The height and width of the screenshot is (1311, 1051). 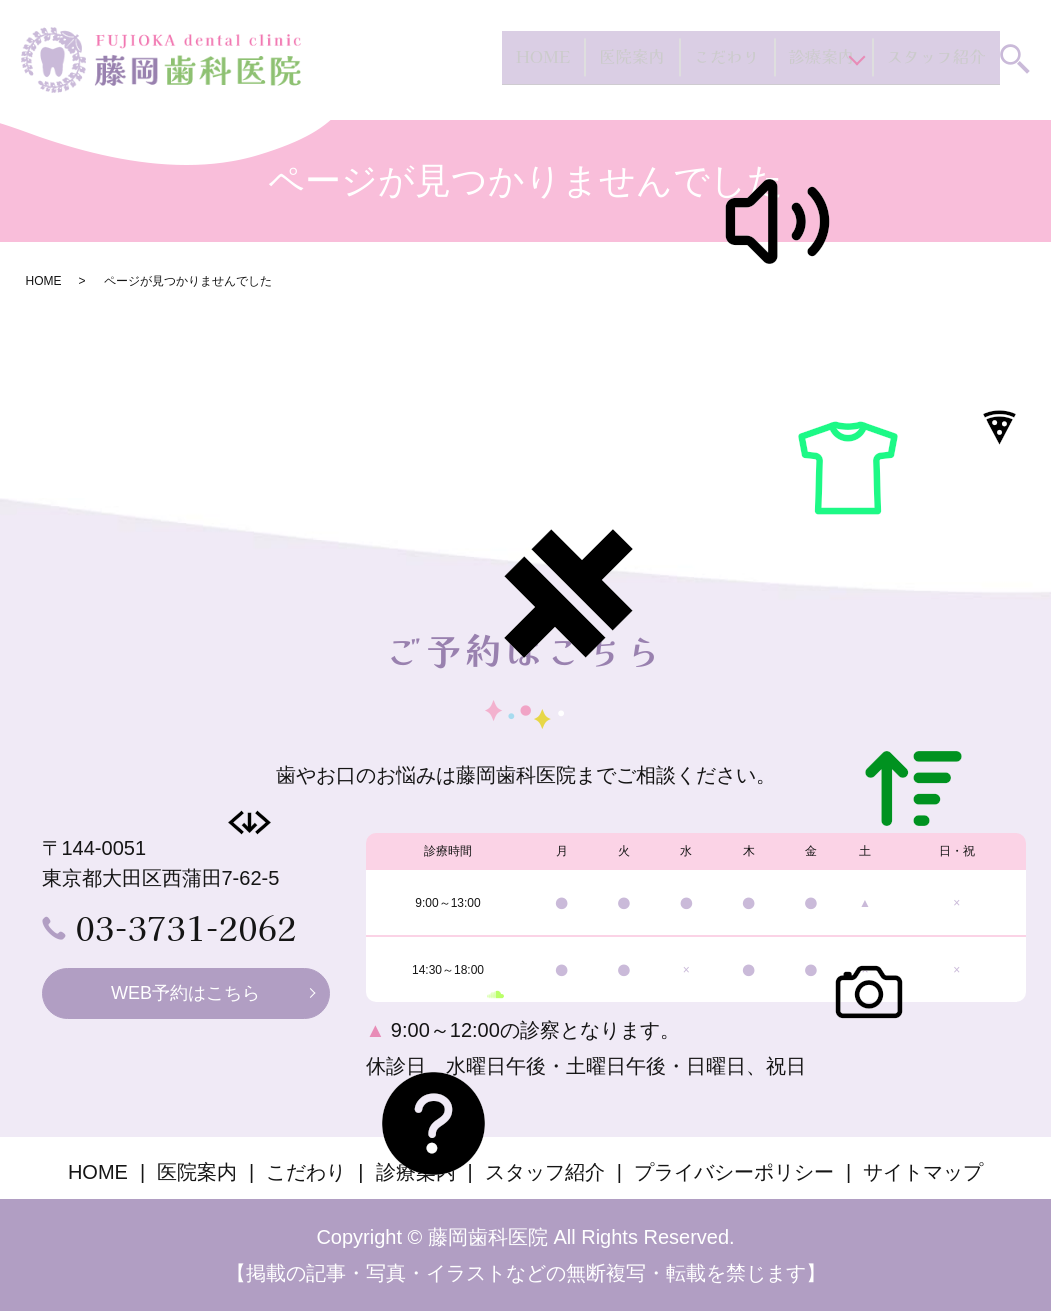 What do you see at coordinates (913, 788) in the screenshot?
I see `sort items in ascending order` at bounding box center [913, 788].